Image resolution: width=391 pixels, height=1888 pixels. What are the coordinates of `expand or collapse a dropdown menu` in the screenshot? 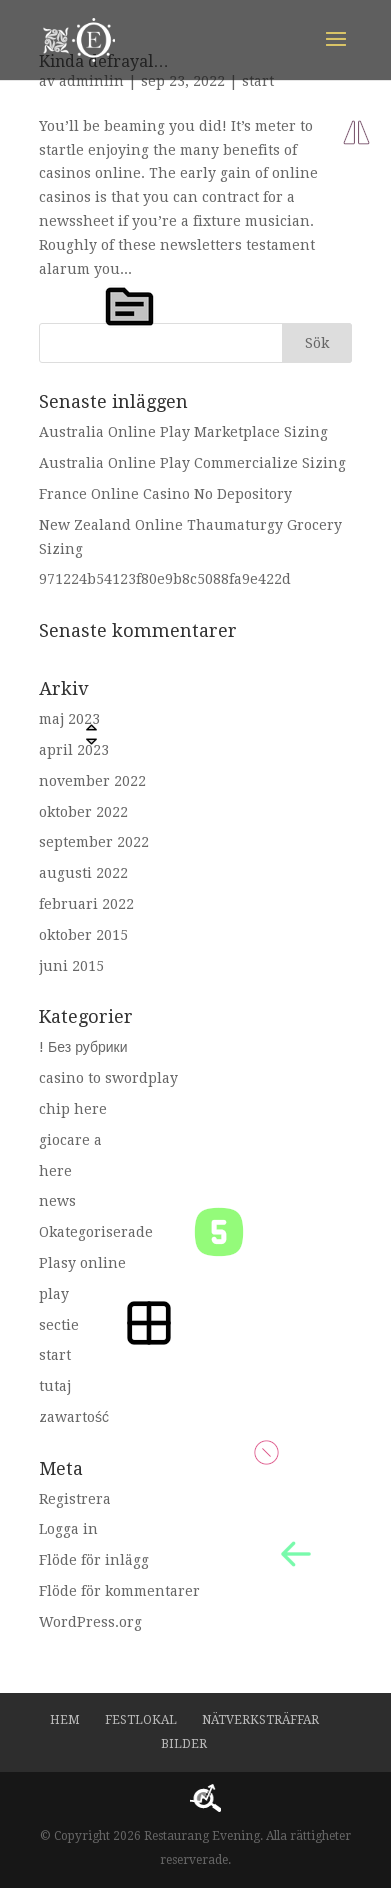 It's located at (91, 734).